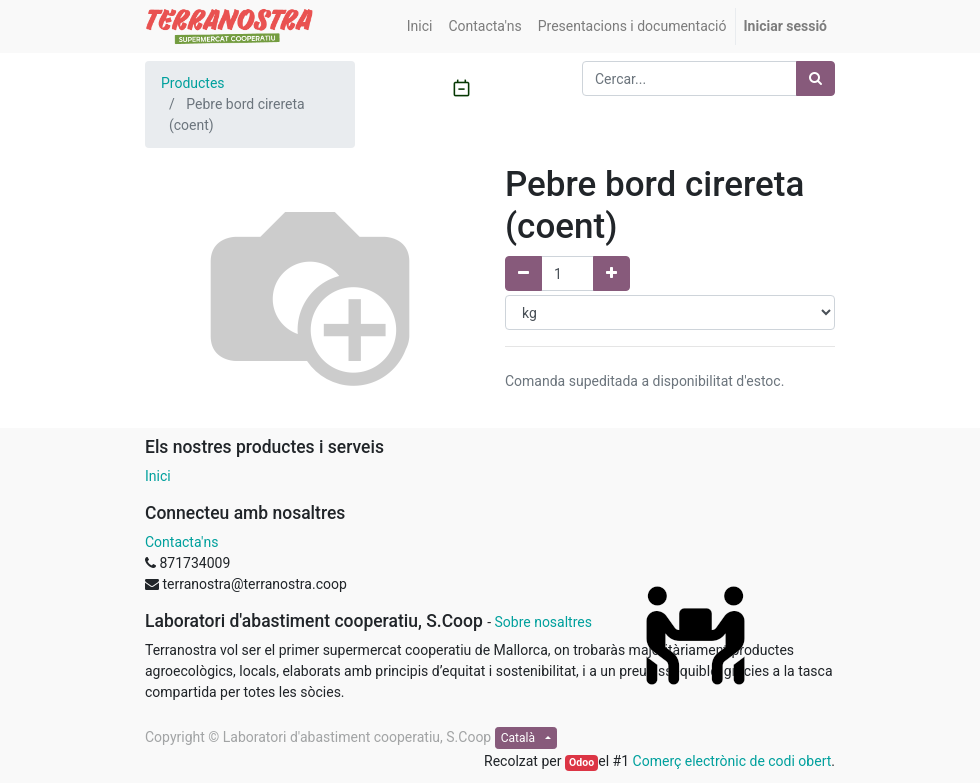 Image resolution: width=980 pixels, height=783 pixels. I want to click on remove an event from your calendar, so click(461, 88).